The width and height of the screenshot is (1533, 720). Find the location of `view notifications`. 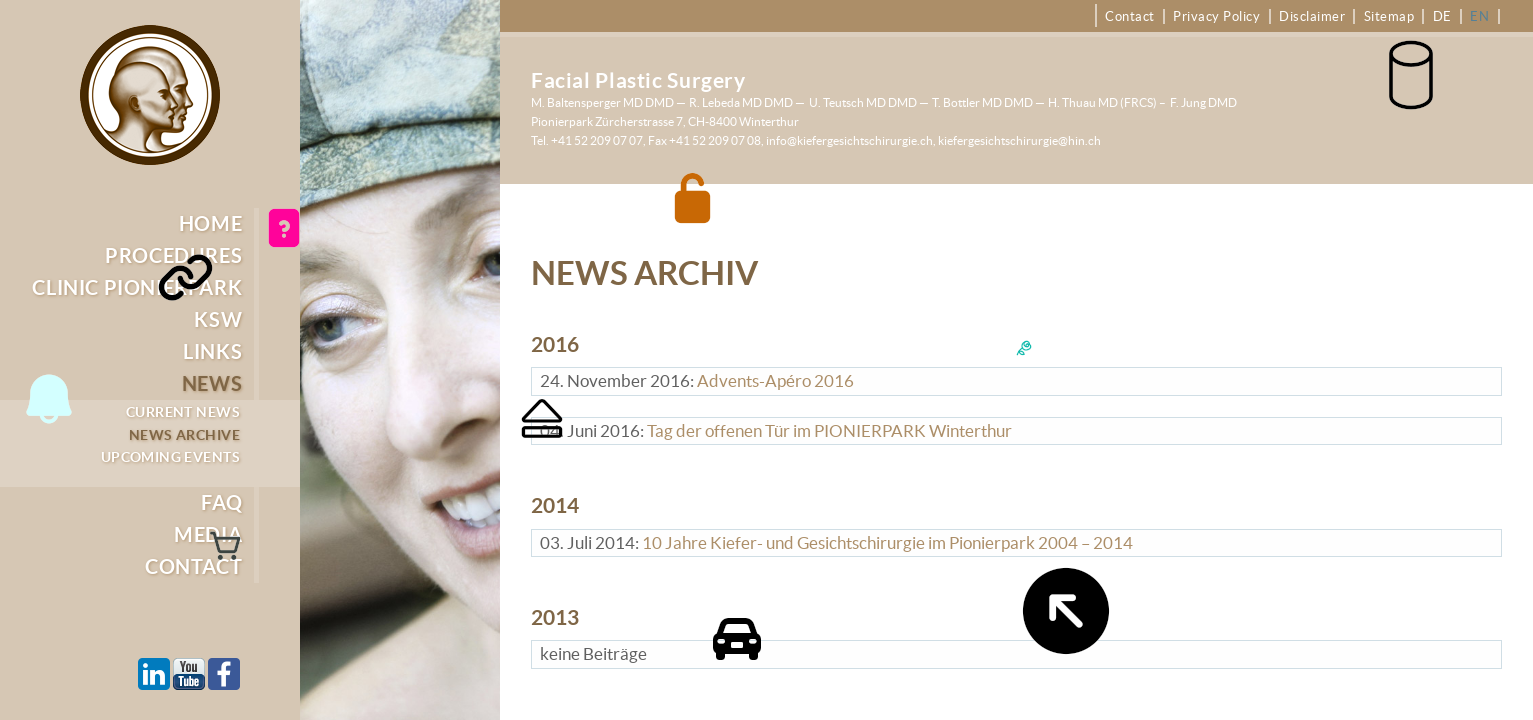

view notifications is located at coordinates (49, 399).